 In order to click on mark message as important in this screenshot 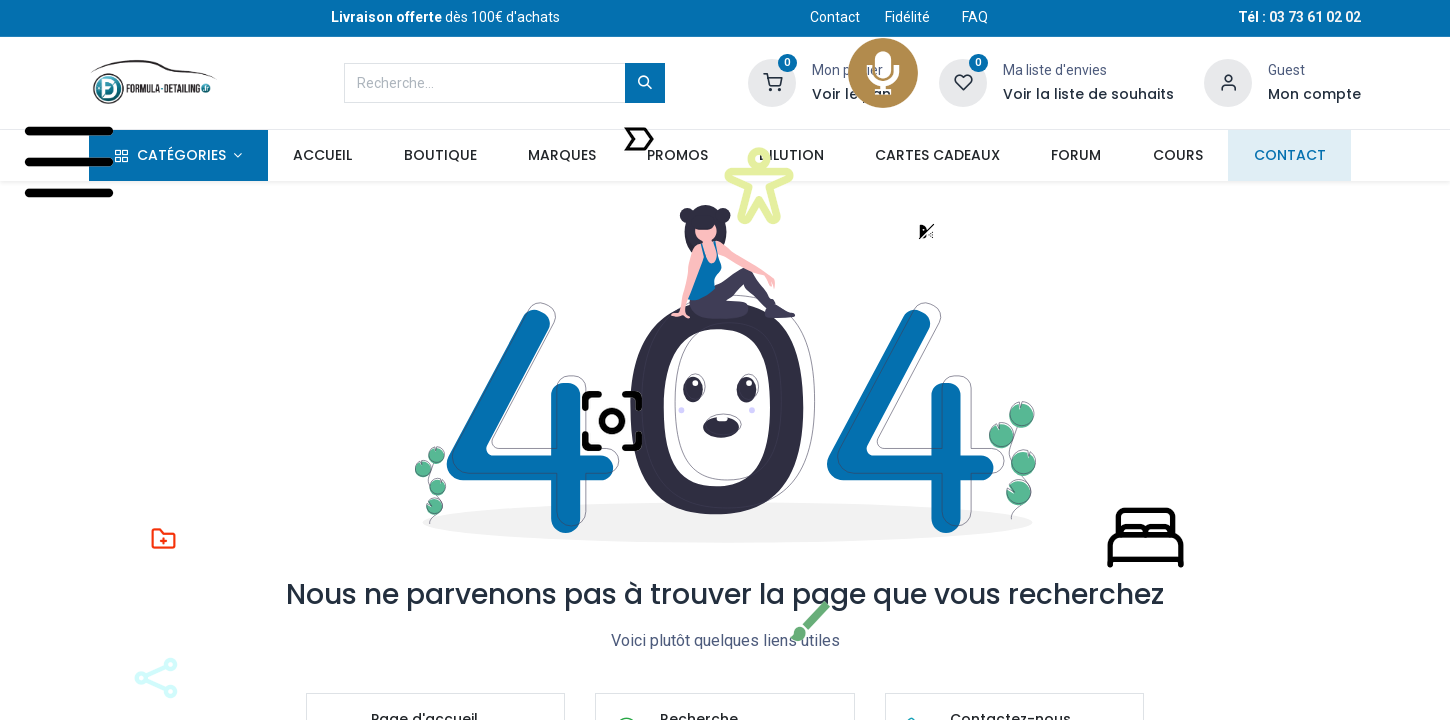, I will do `click(639, 139)`.